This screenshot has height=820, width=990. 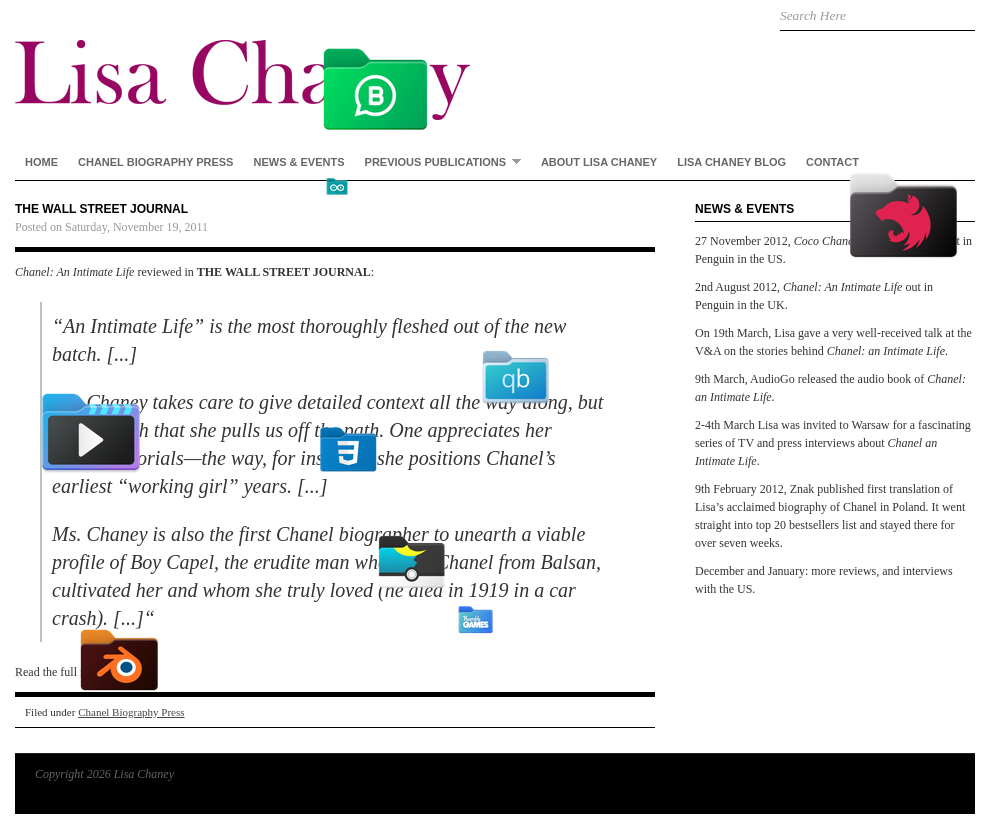 I want to click on open folder containing Blender project files, so click(x=119, y=662).